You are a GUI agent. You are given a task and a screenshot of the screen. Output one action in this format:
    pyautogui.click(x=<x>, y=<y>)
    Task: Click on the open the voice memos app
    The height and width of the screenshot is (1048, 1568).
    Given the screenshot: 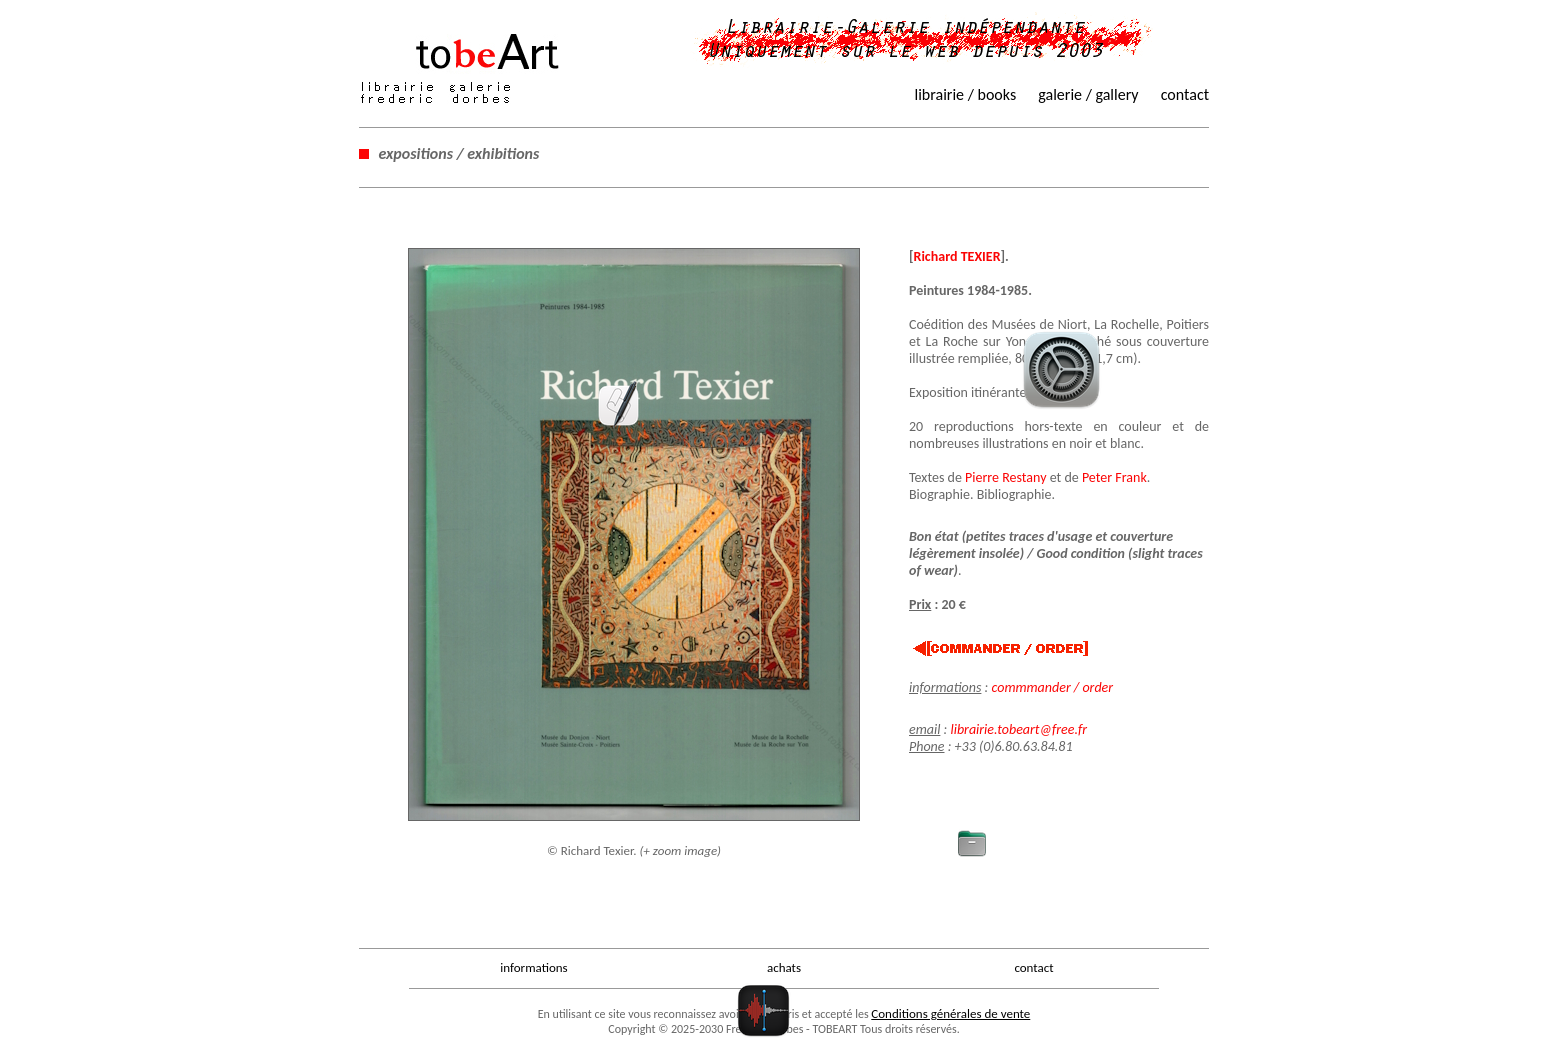 What is the action you would take?
    pyautogui.click(x=763, y=1010)
    